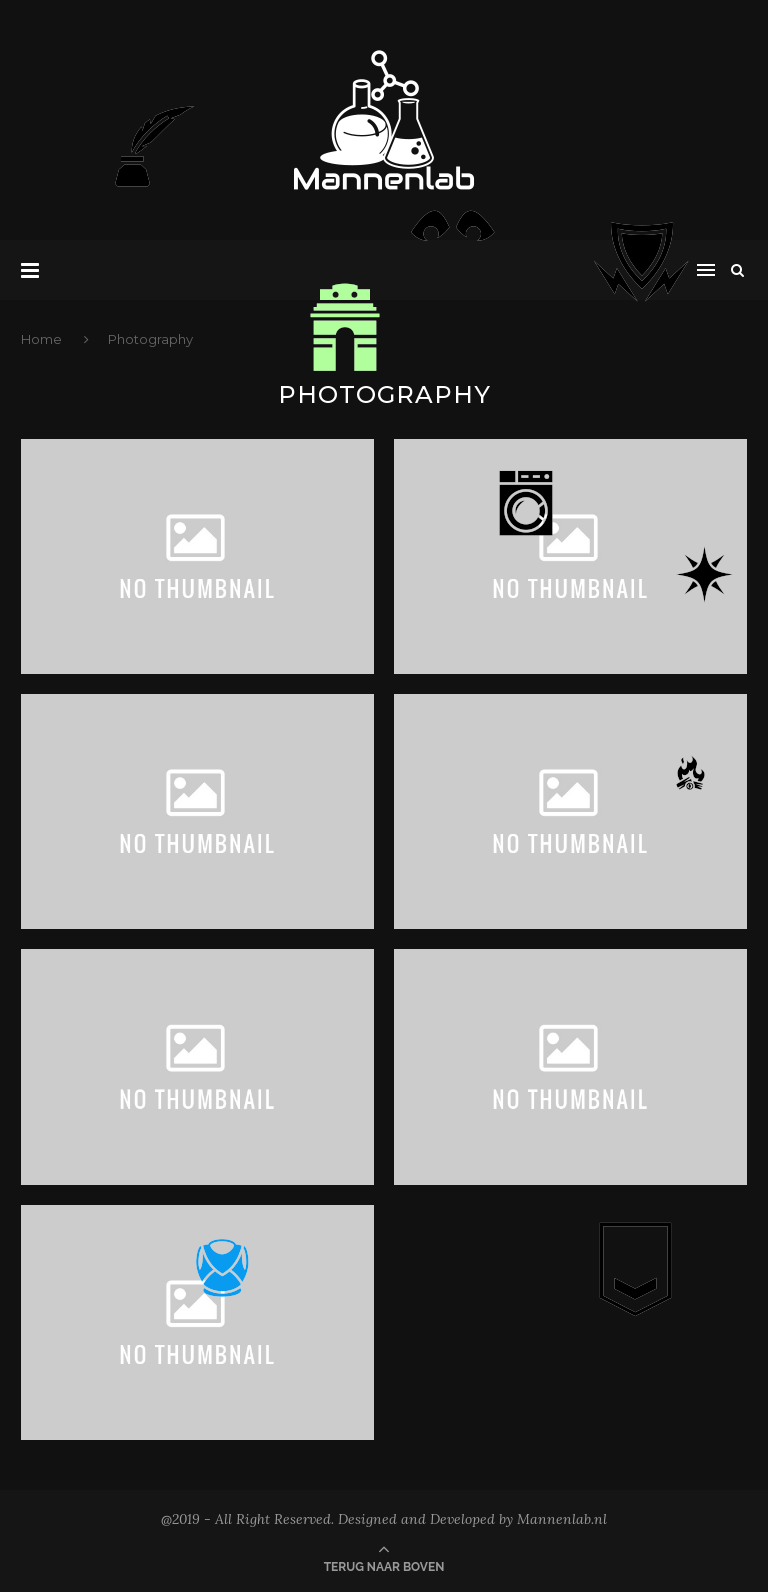  What do you see at coordinates (635, 1269) in the screenshot?
I see `indicates rank 1 or lowest tier status` at bounding box center [635, 1269].